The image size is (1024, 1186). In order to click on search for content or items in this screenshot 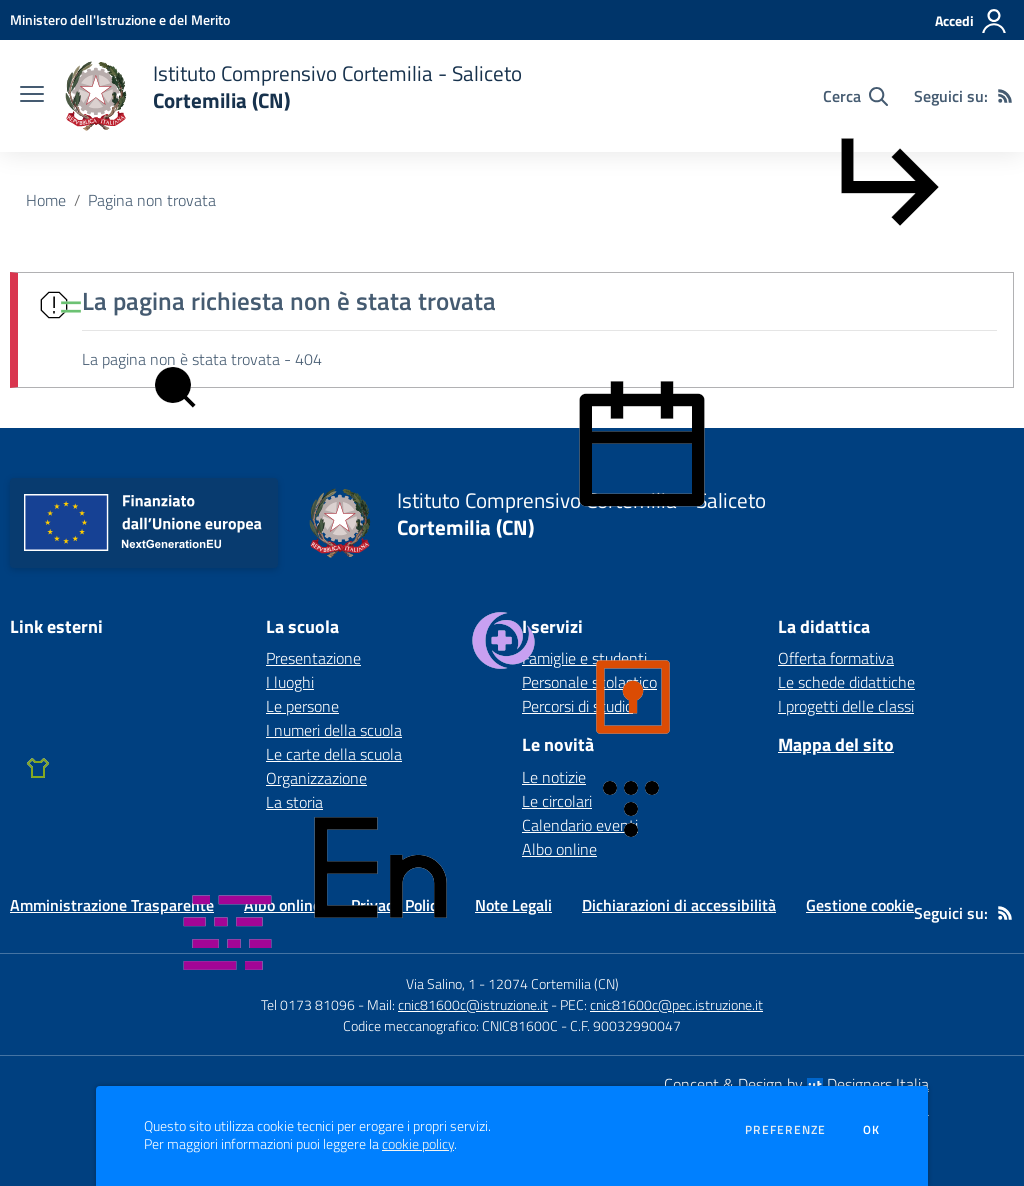, I will do `click(175, 387)`.